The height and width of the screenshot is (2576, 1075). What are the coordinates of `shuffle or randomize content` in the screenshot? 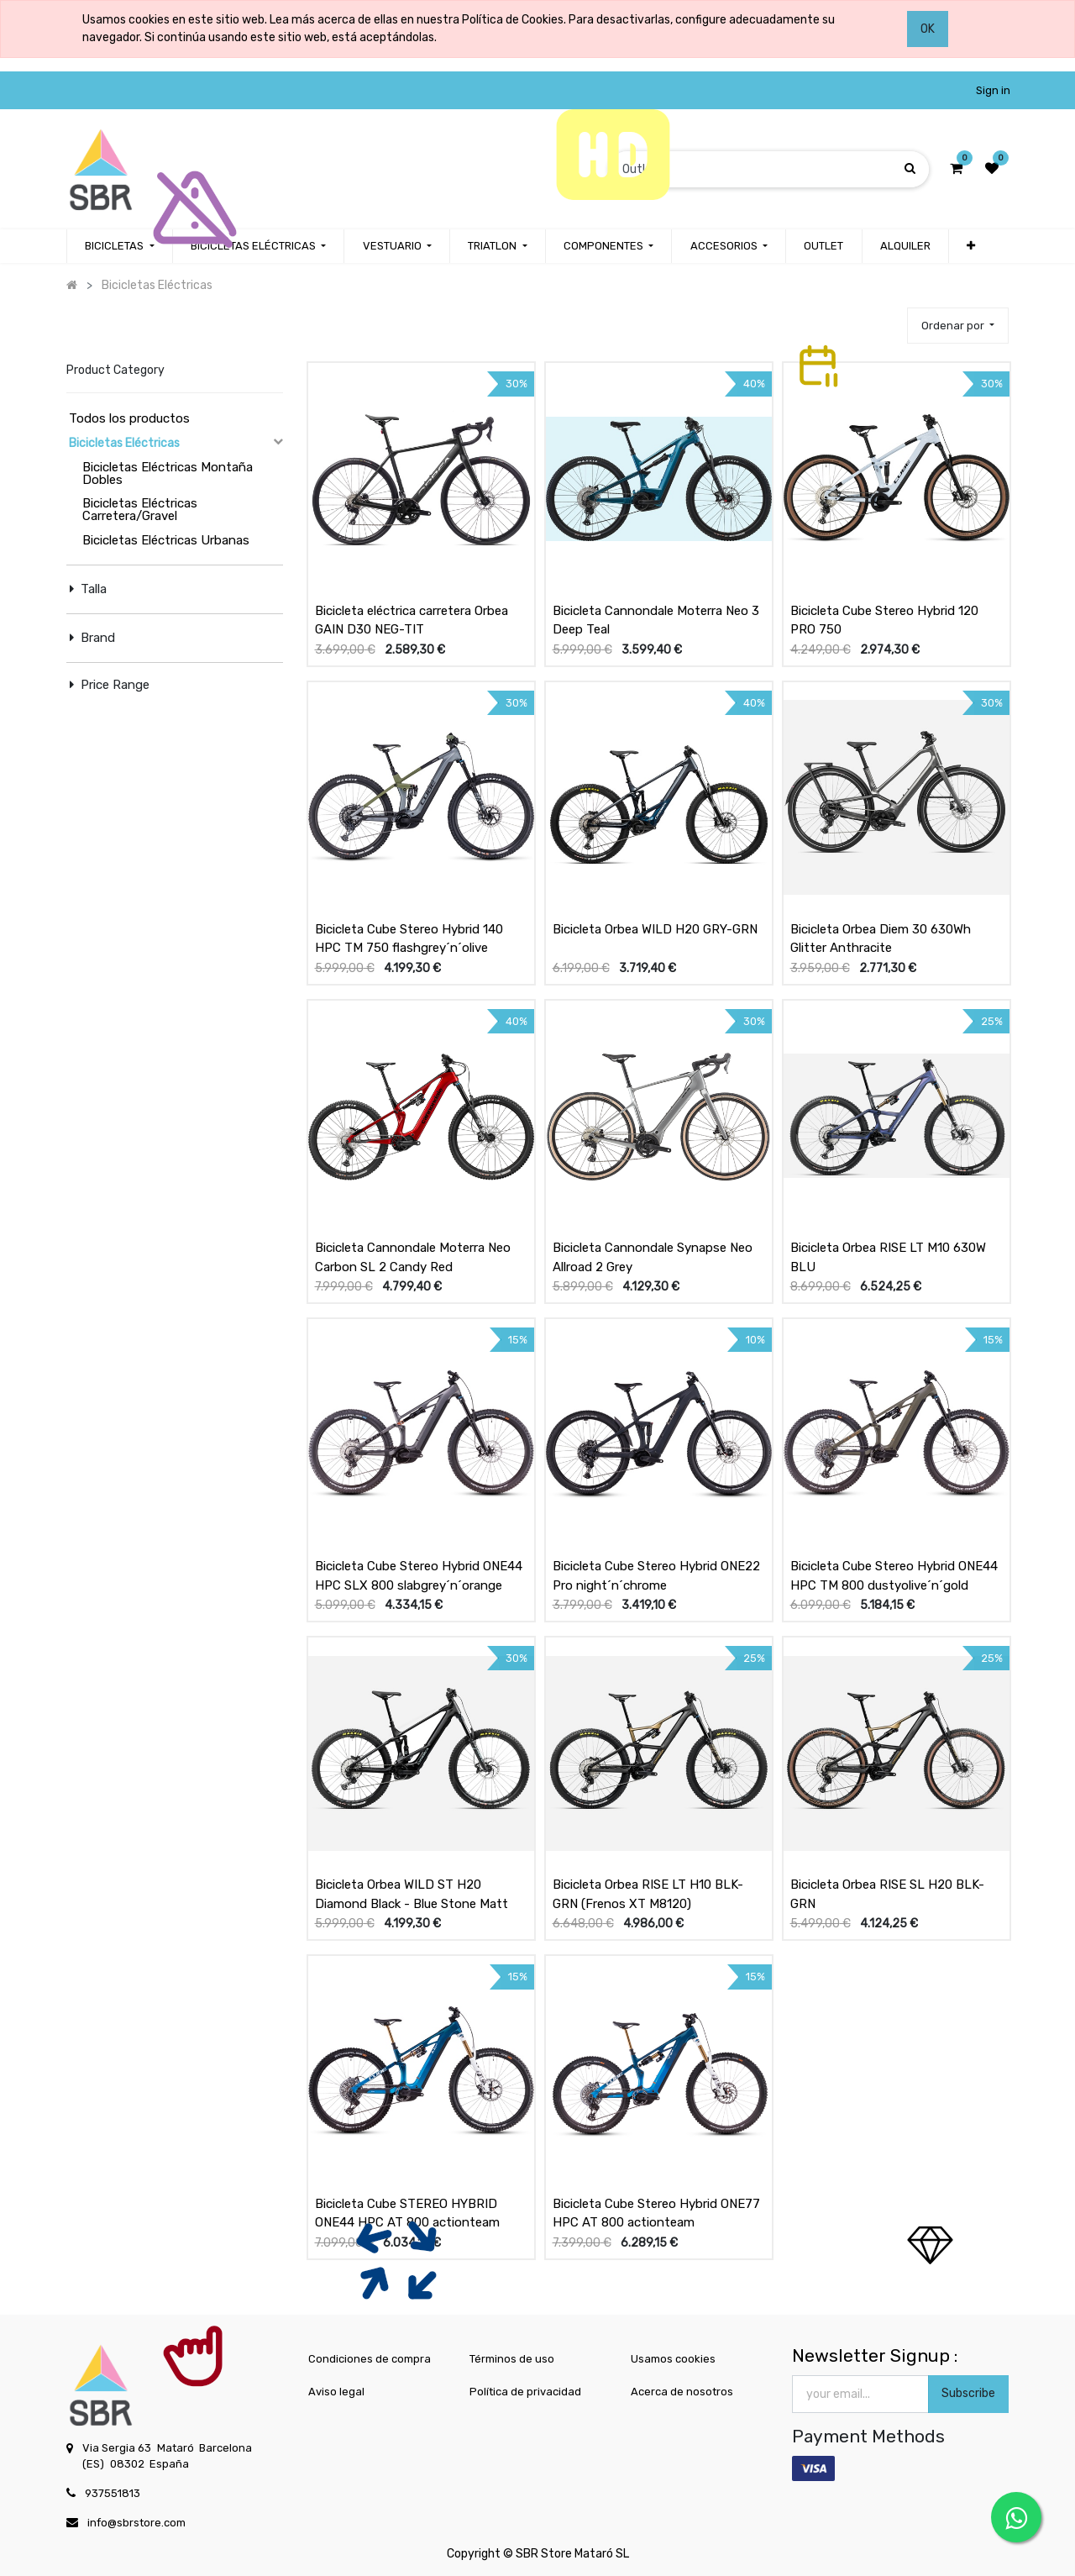 It's located at (396, 2259).